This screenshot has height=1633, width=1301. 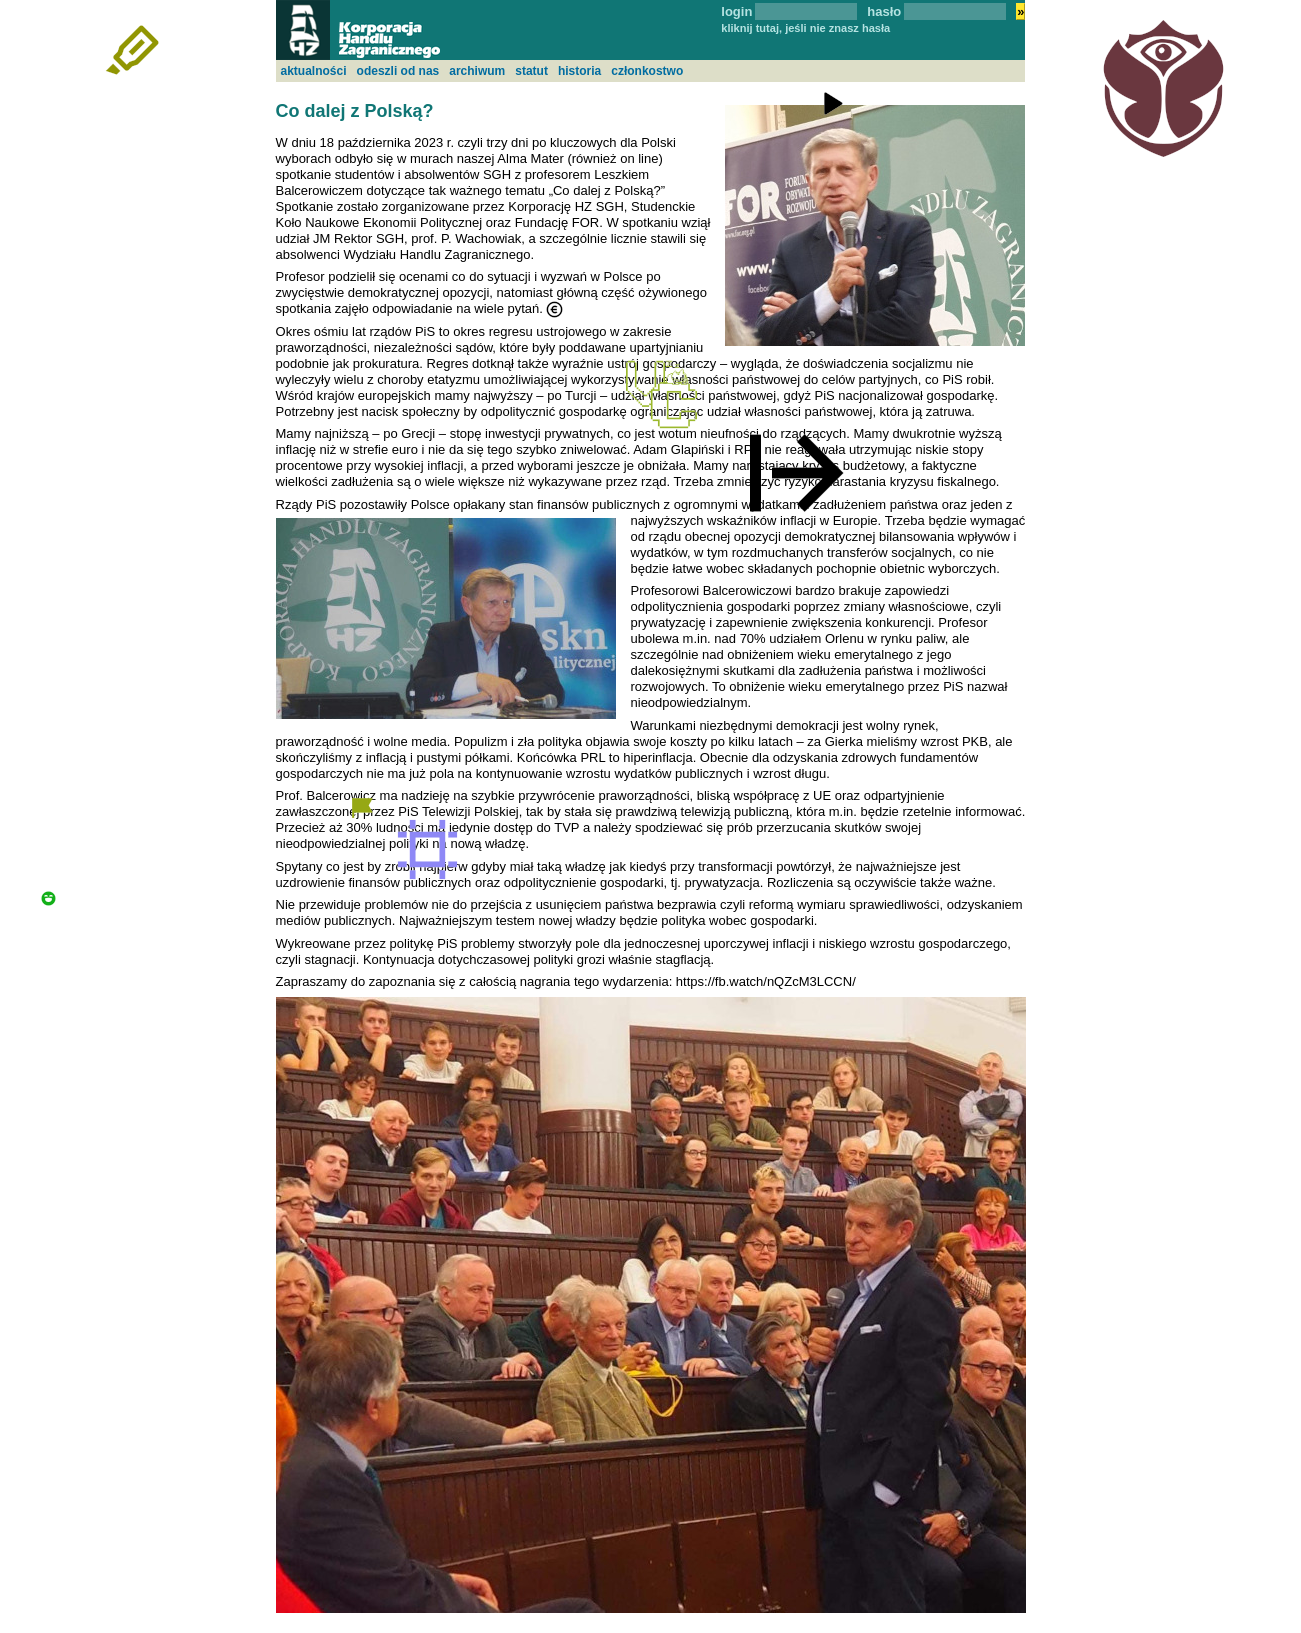 I want to click on play media or video content, so click(x=831, y=103).